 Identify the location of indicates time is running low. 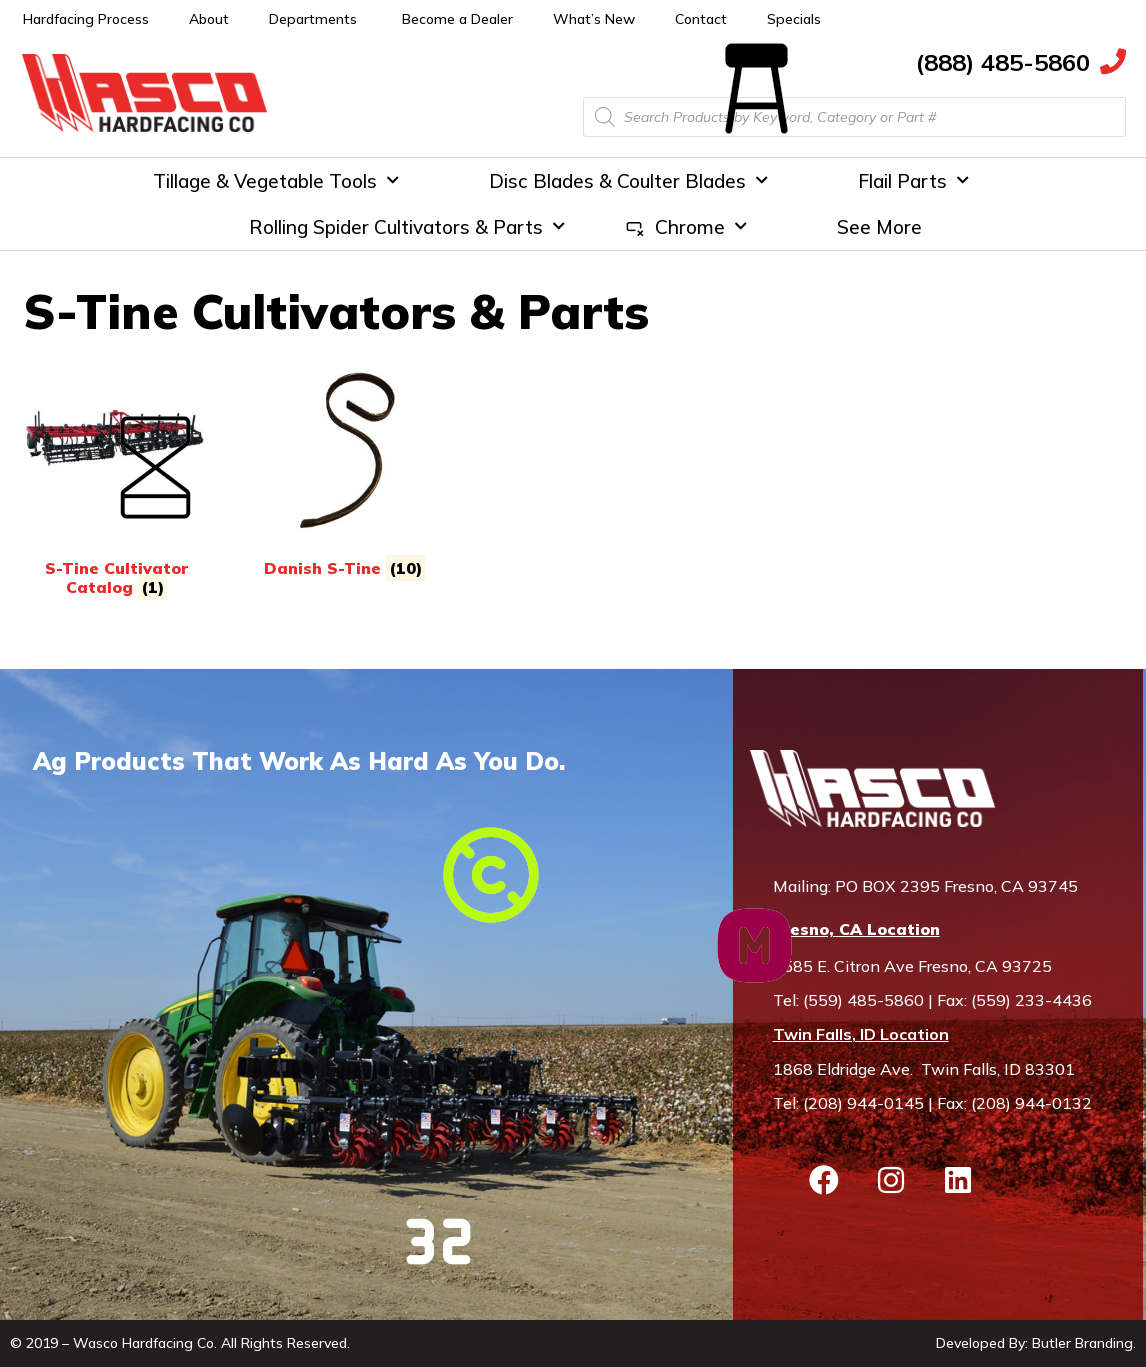
(155, 467).